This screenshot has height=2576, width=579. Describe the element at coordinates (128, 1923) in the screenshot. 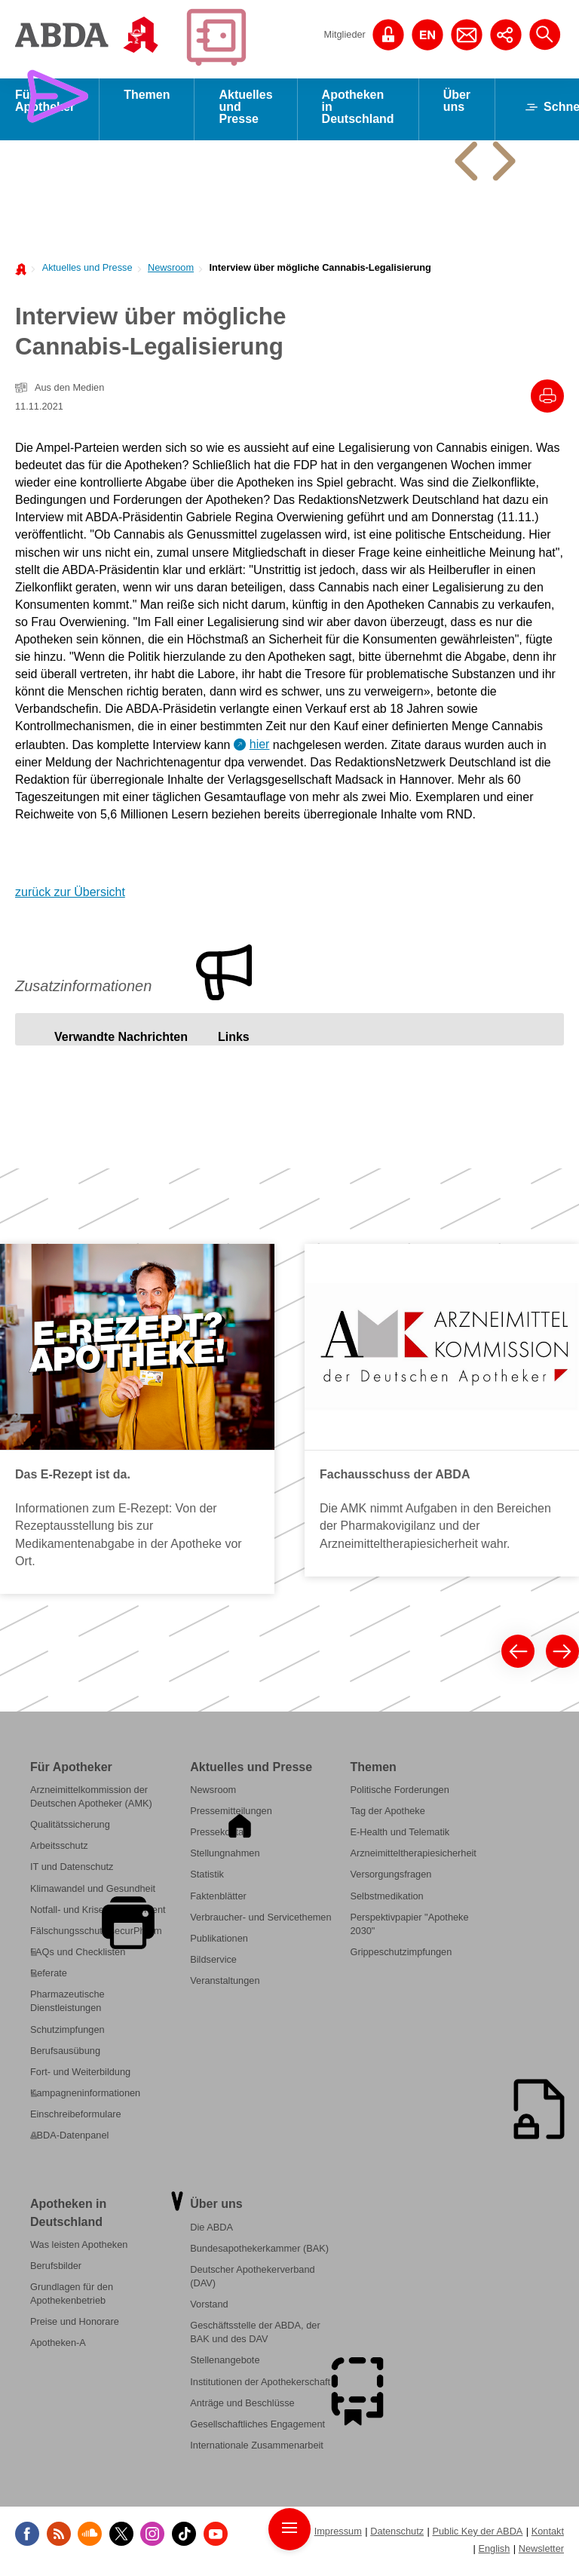

I see `print this document` at that location.